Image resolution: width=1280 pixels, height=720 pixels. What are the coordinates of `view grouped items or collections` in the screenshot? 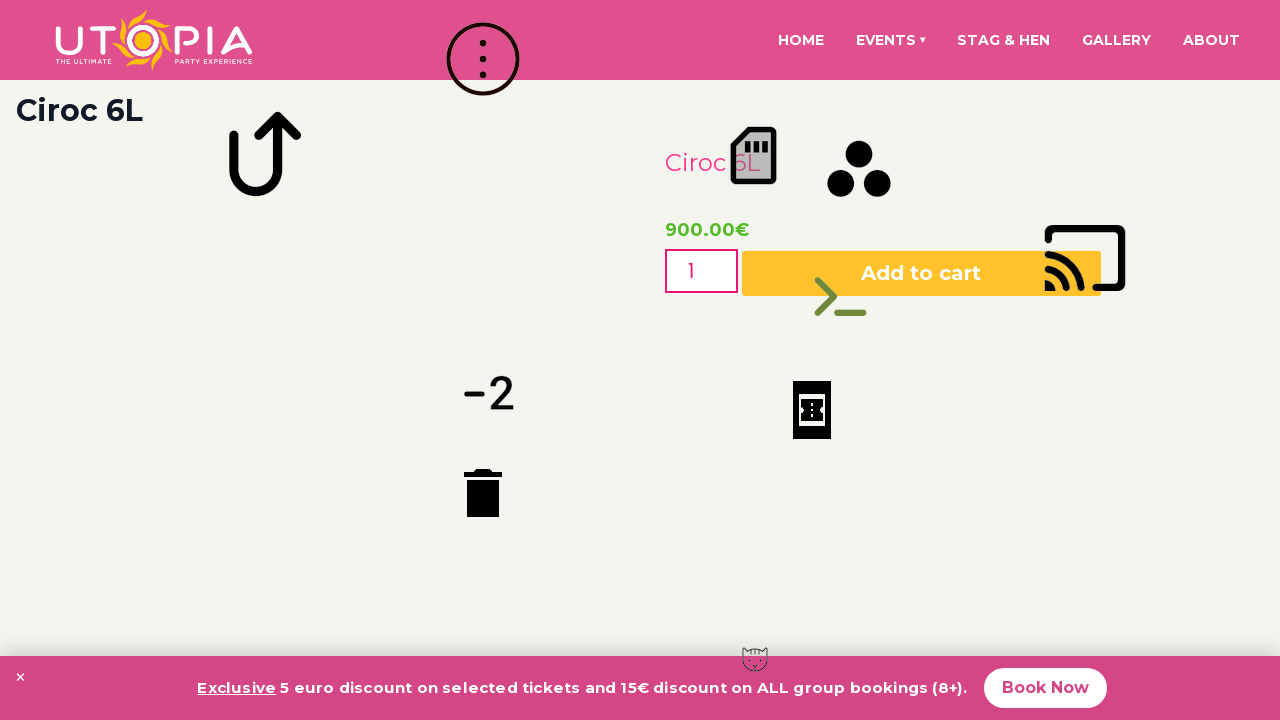 It's located at (859, 170).